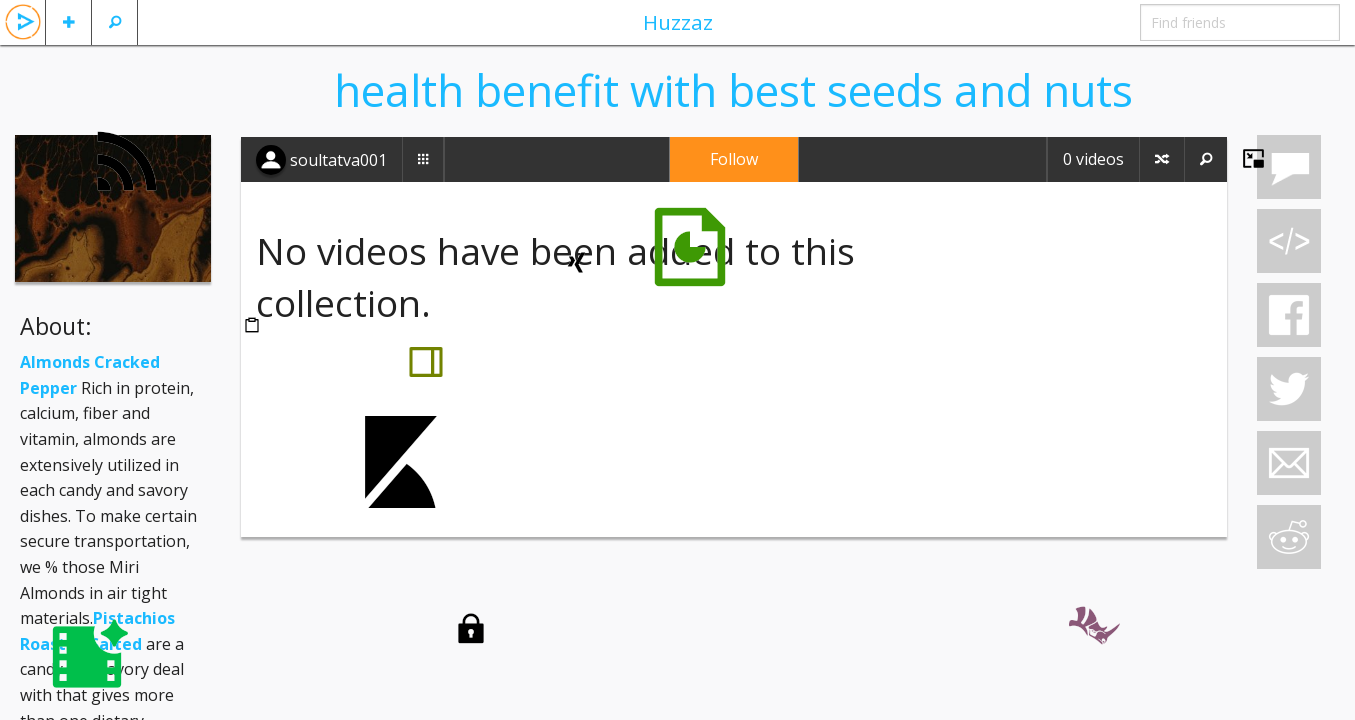  Describe the element at coordinates (576, 262) in the screenshot. I see `link to xing professional network profile` at that location.